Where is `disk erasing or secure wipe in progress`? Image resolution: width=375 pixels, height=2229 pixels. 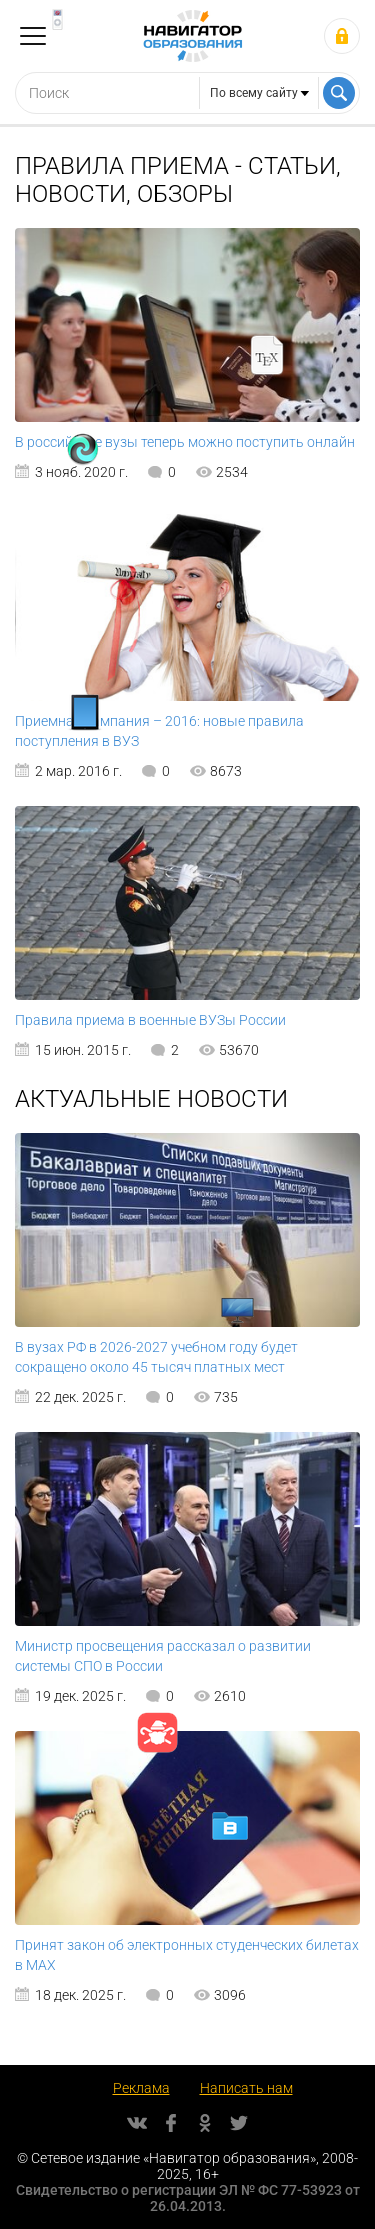 disk erasing or secure wipe in progress is located at coordinates (83, 449).